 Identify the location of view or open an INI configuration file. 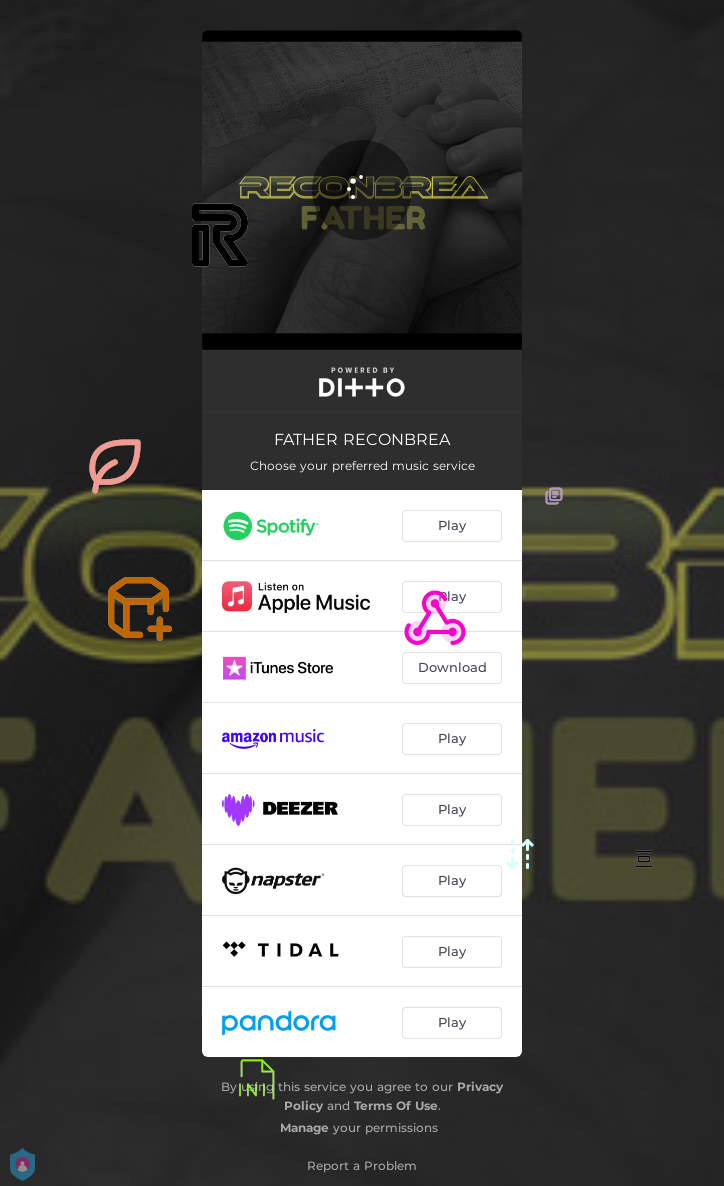
(257, 1079).